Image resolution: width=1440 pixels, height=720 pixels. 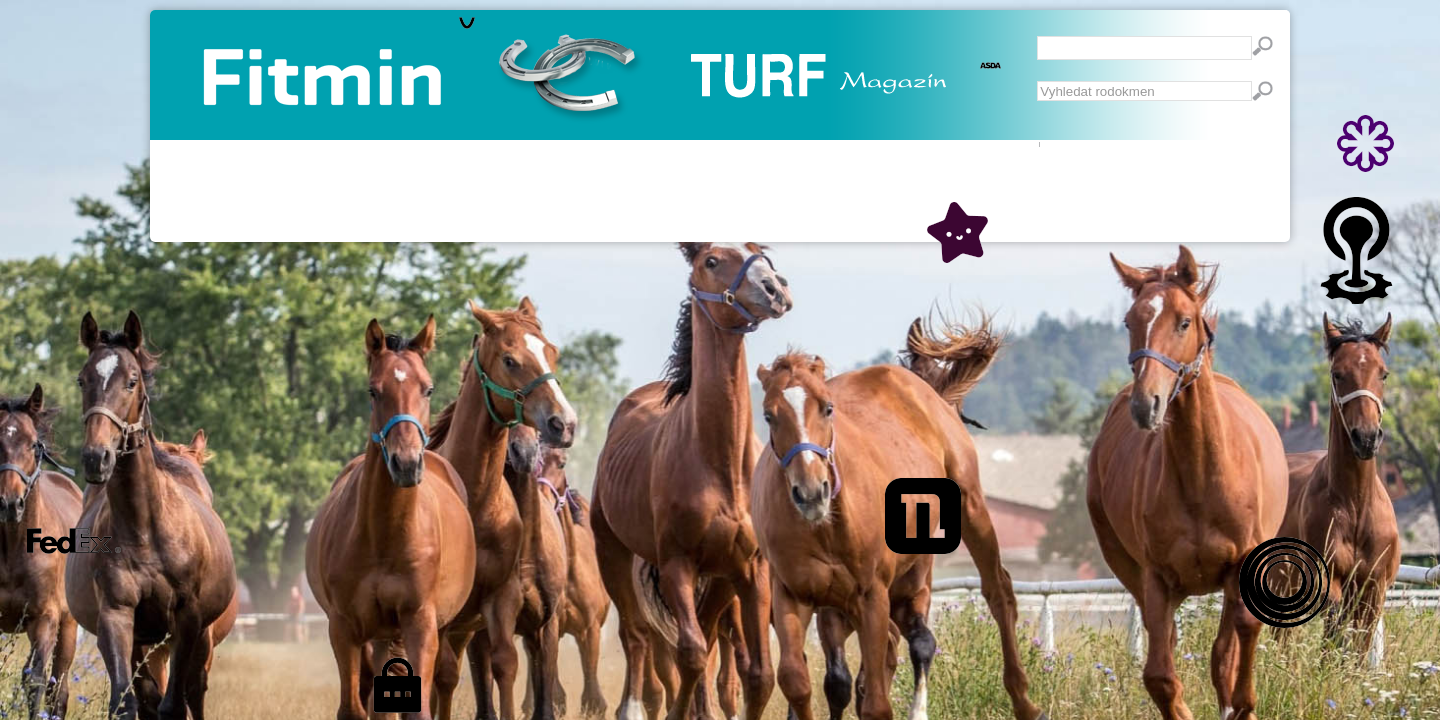 I want to click on open the FedEx shipping app, so click(x=74, y=541).